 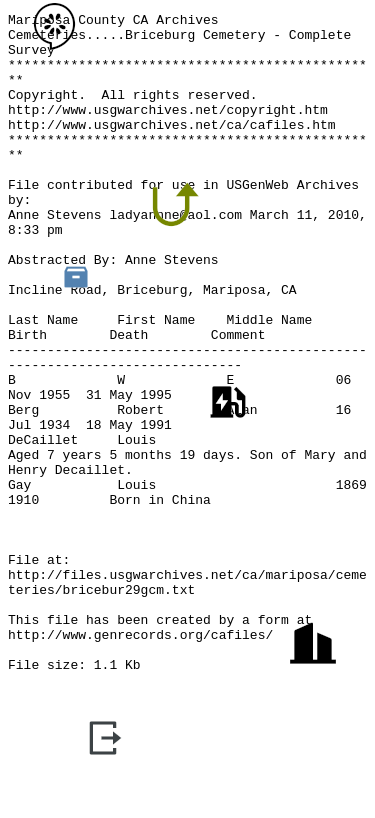 What do you see at coordinates (103, 738) in the screenshot?
I see `log out of your account` at bounding box center [103, 738].